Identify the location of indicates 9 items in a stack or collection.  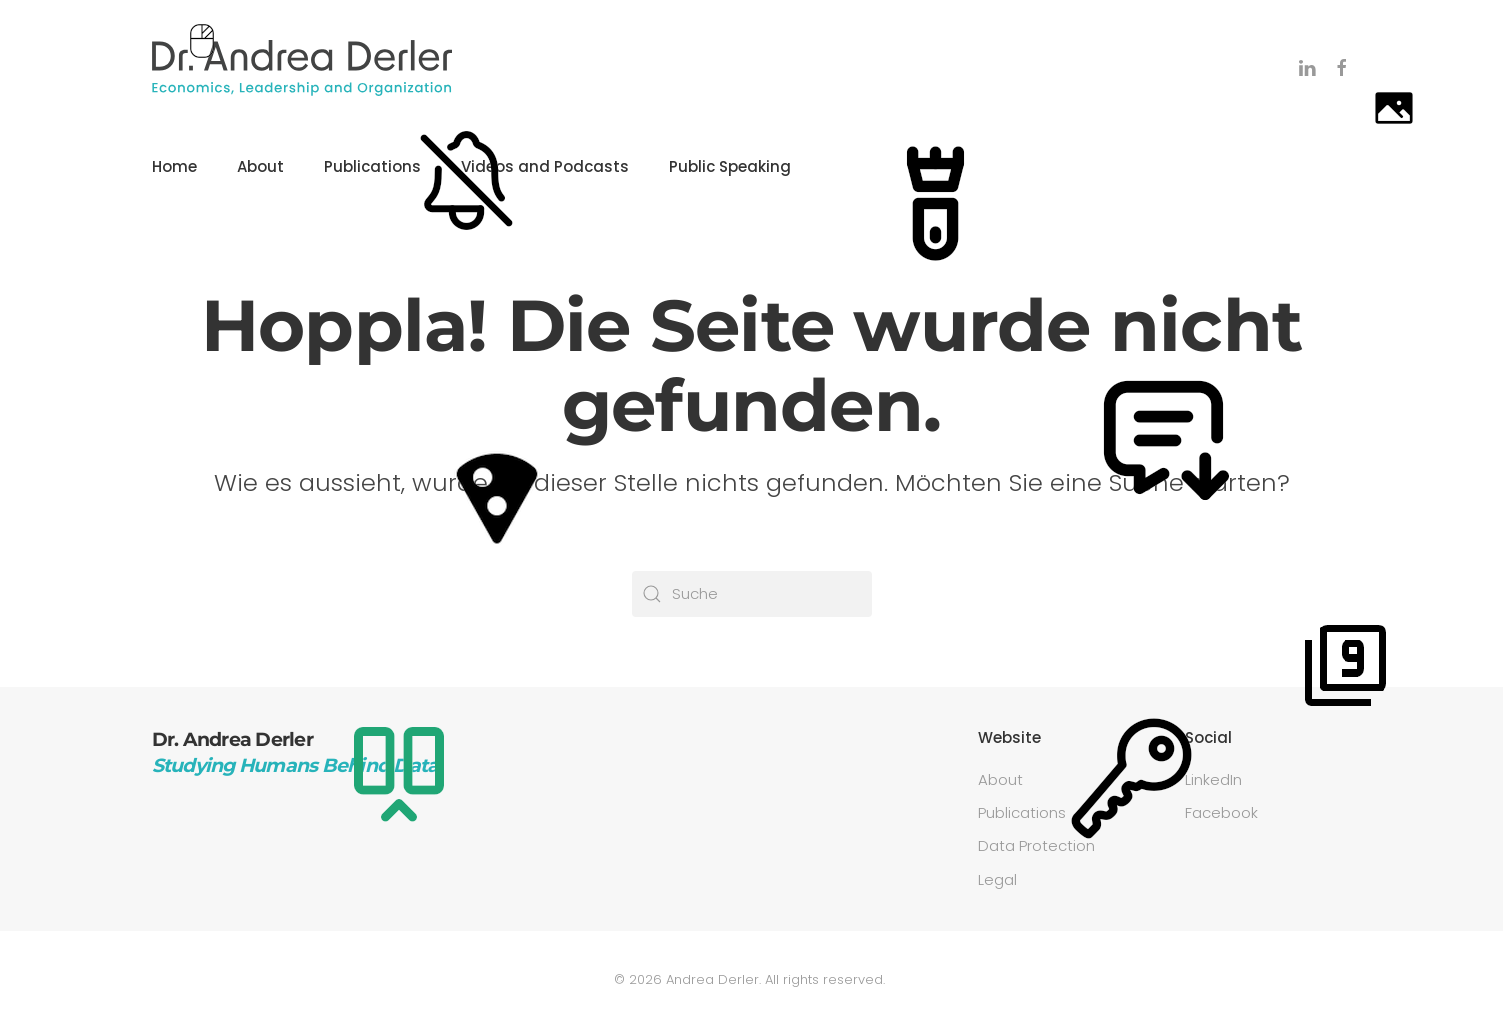
(1345, 665).